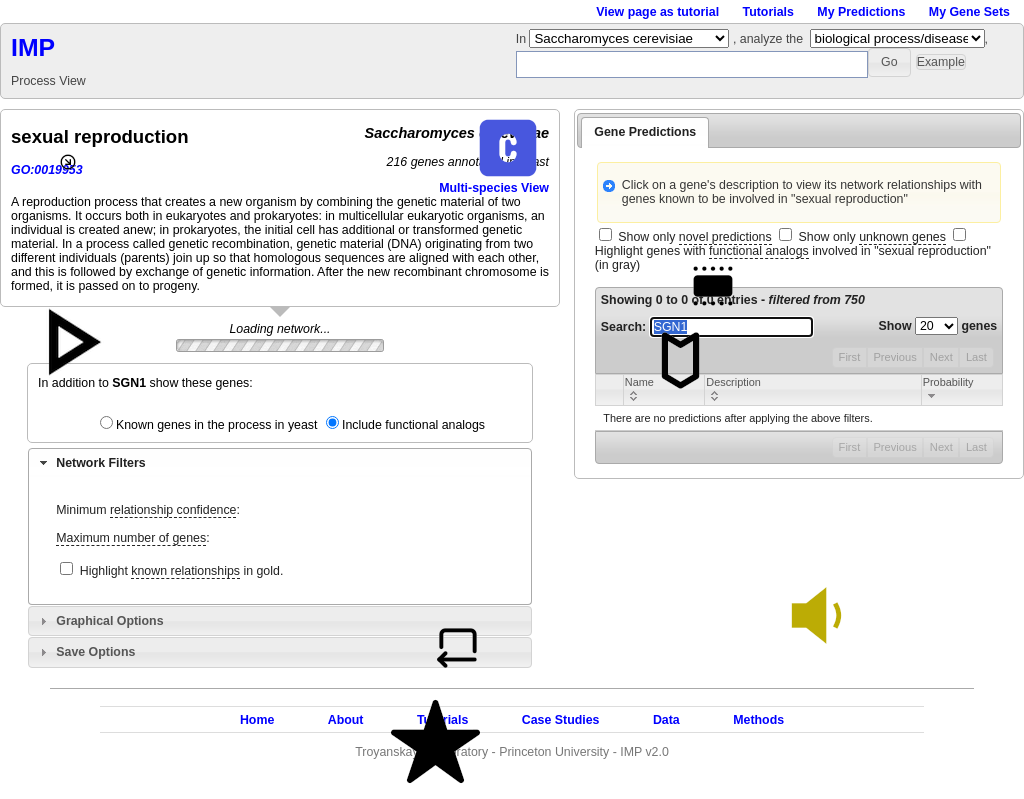  I want to click on play media content, so click(68, 342).